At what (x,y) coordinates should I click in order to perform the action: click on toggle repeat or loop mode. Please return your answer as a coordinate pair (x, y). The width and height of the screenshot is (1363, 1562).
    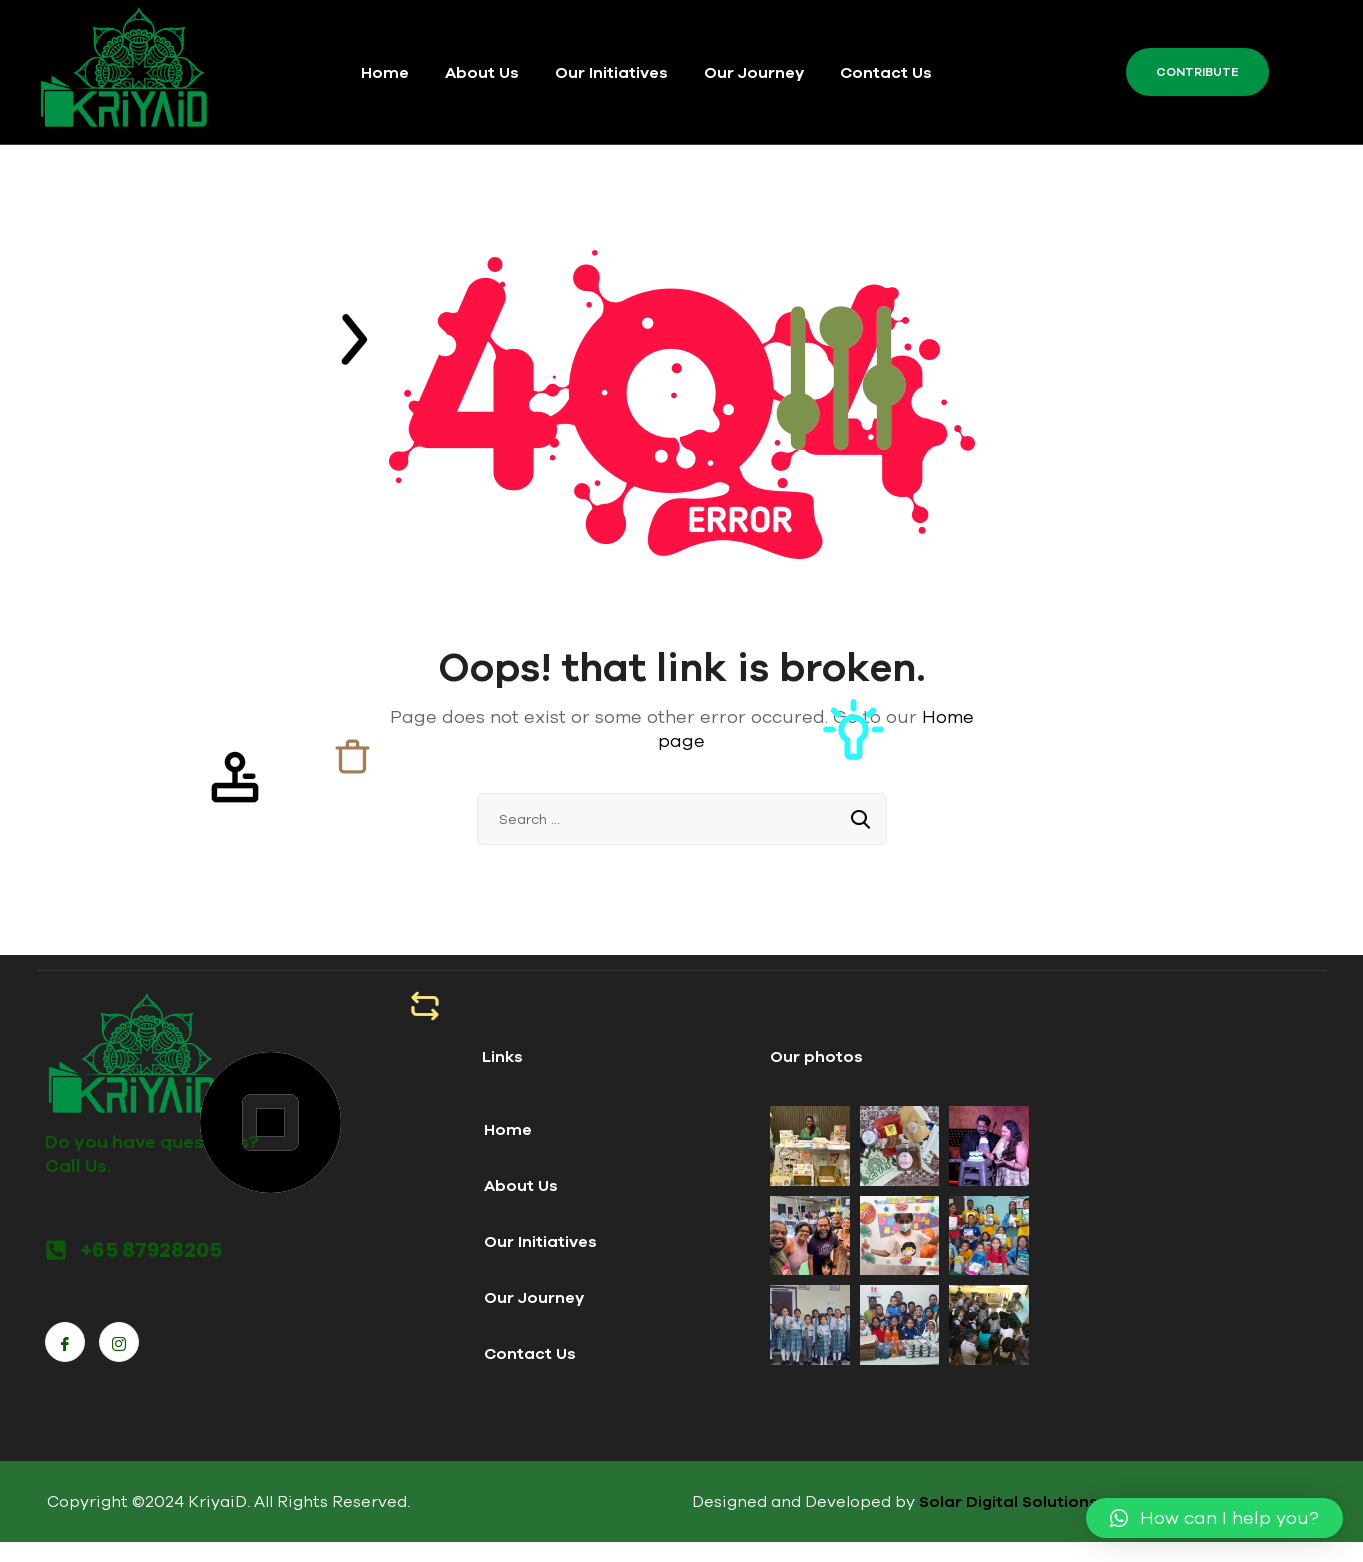
    Looking at the image, I should click on (425, 1006).